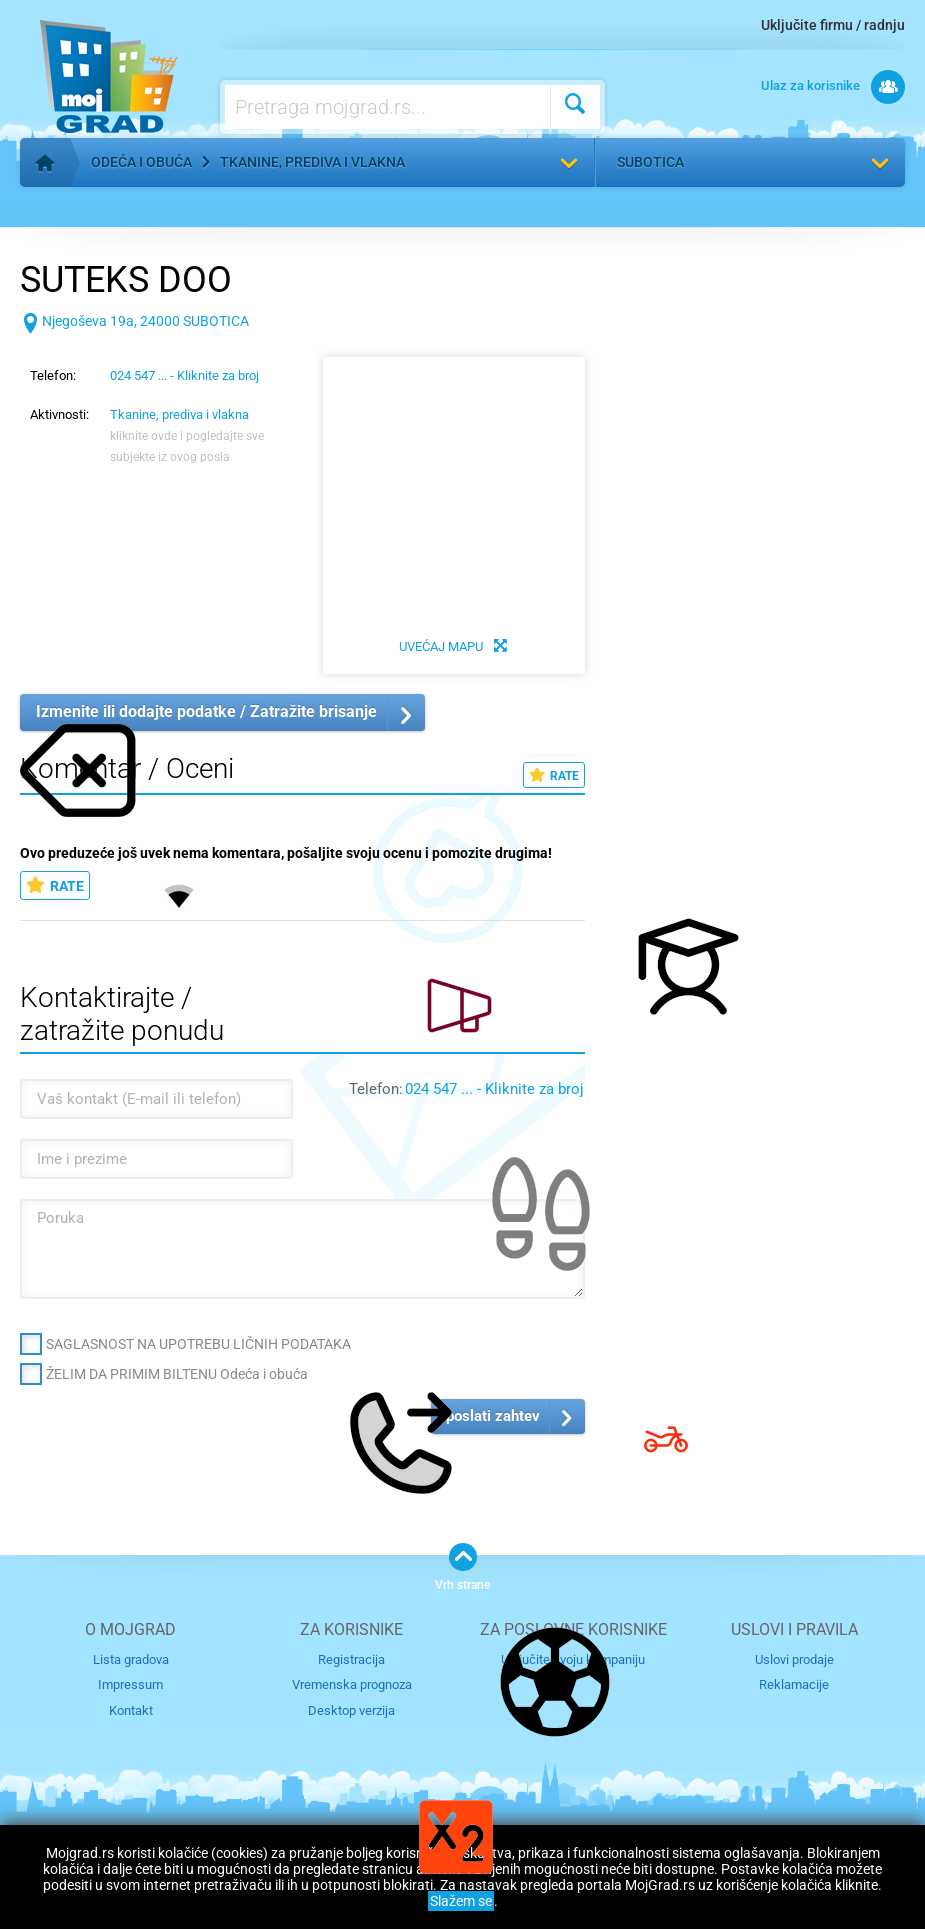  I want to click on transfer an active call, so click(403, 1441).